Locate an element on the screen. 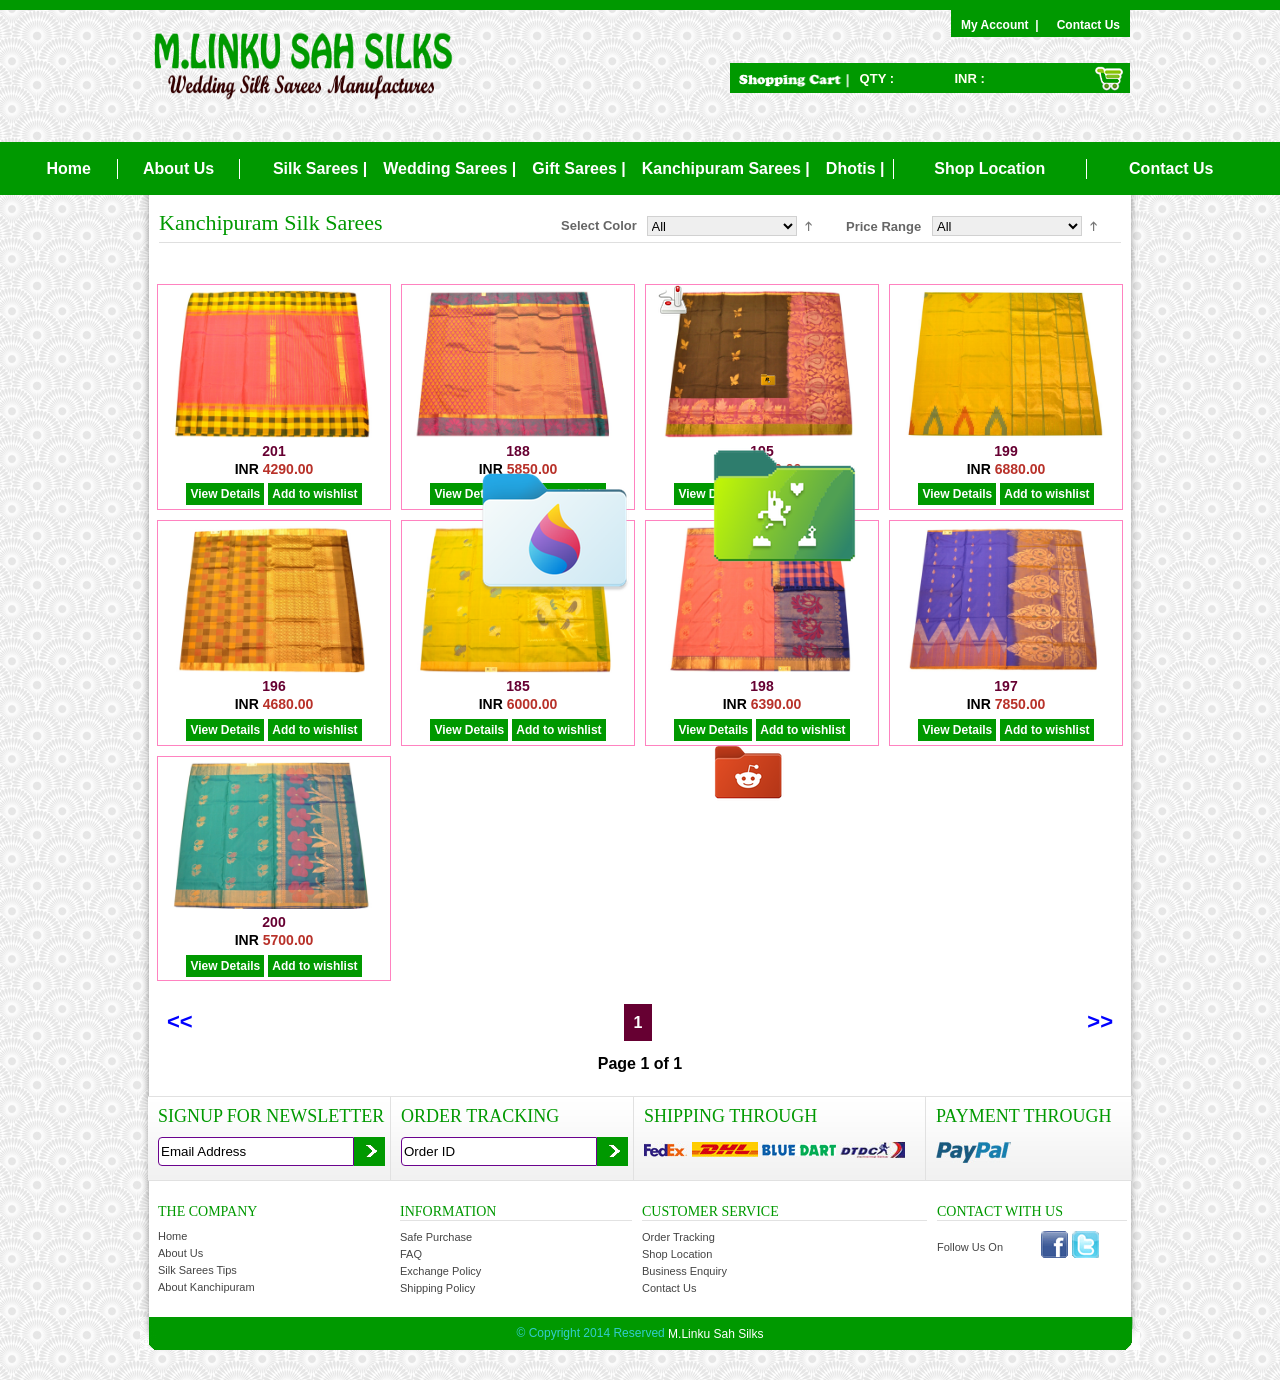 The image size is (1280, 1380). open games and entertainment applications is located at coordinates (673, 300).